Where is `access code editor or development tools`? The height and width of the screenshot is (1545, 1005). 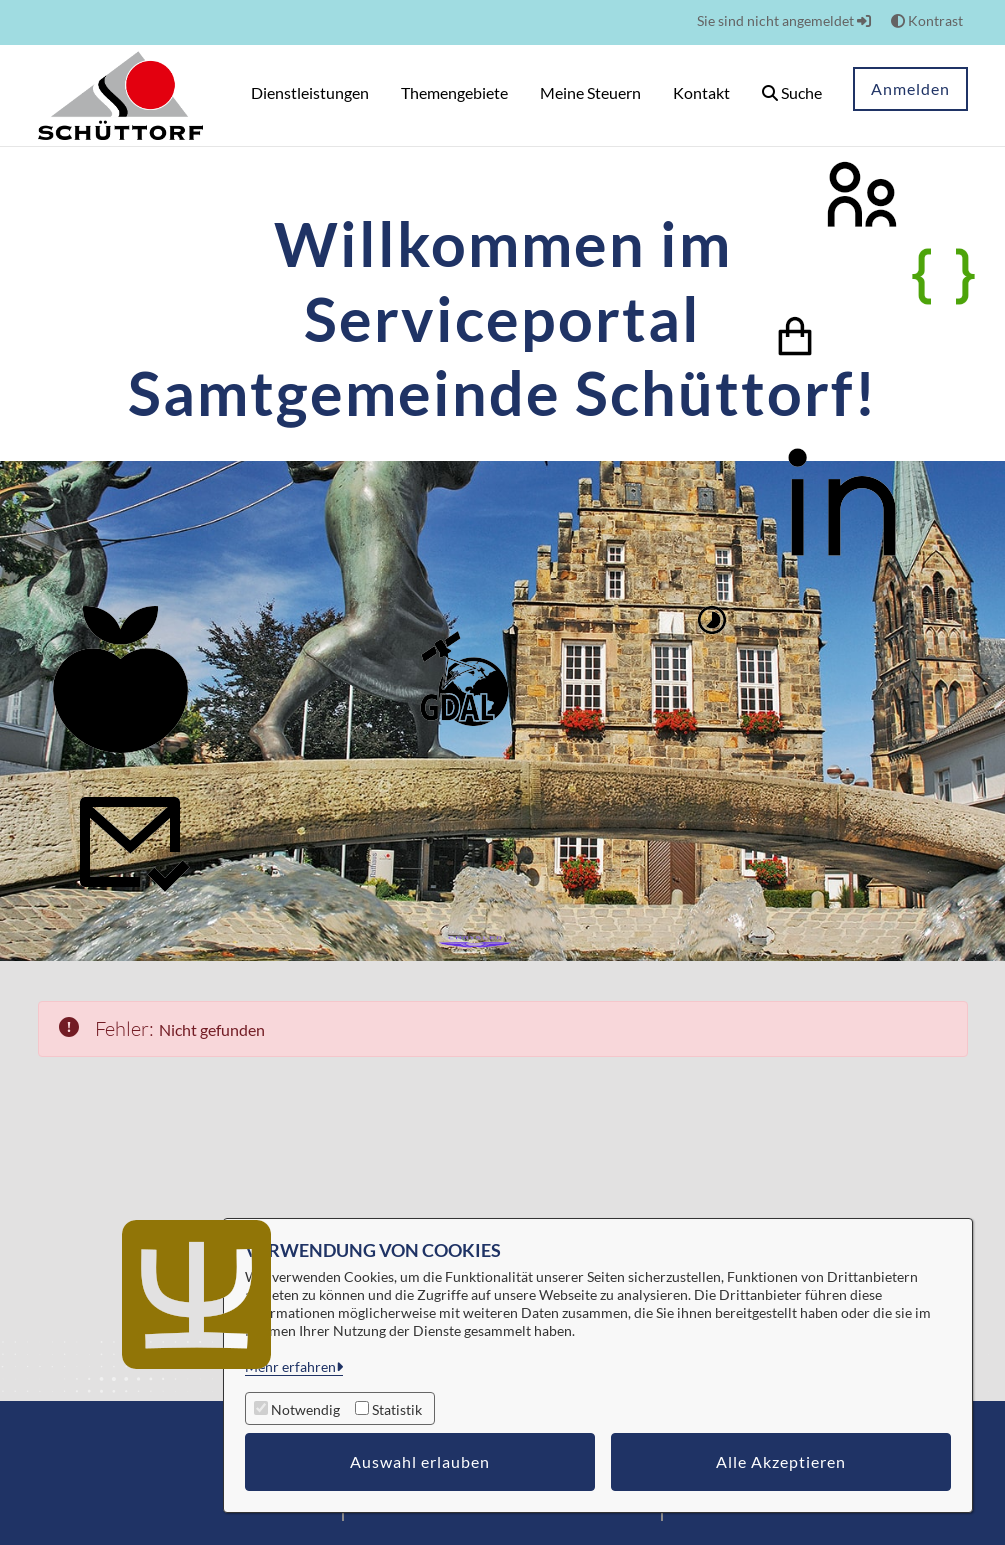
access code editor or development tools is located at coordinates (943, 276).